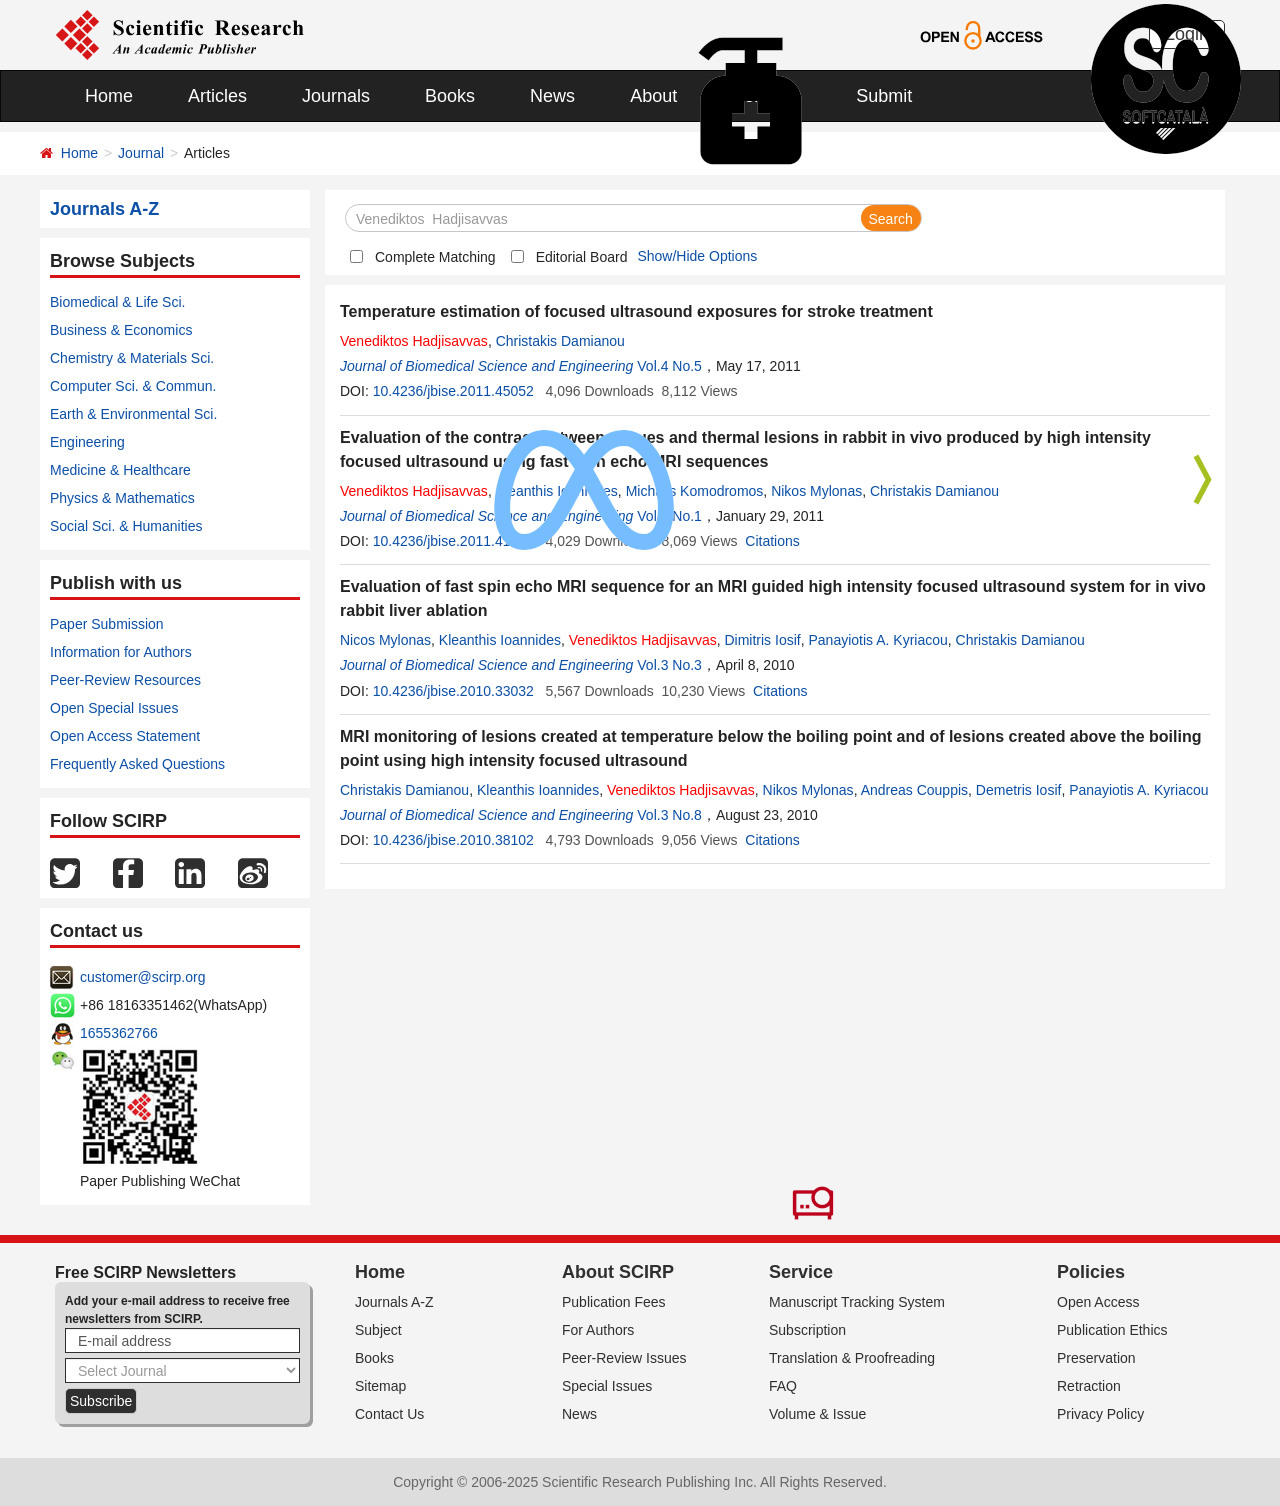 The image size is (1280, 1506). Describe the element at coordinates (813, 1203) in the screenshot. I see `start a presentation or slideshow` at that location.